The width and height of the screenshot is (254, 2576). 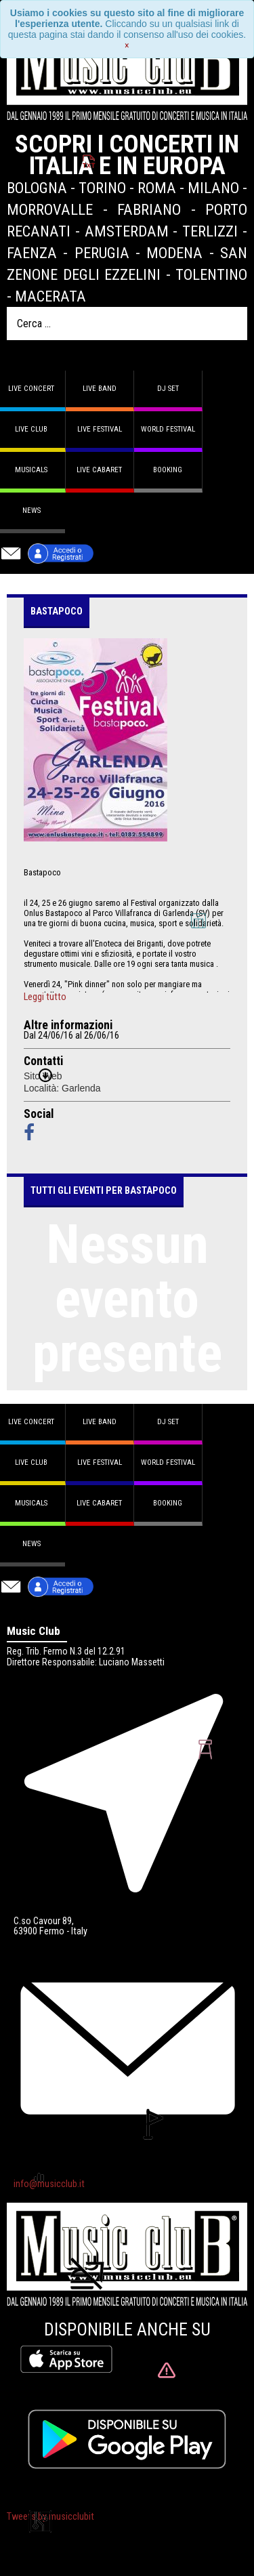 What do you see at coordinates (89, 162) in the screenshot?
I see `open a text file` at bounding box center [89, 162].